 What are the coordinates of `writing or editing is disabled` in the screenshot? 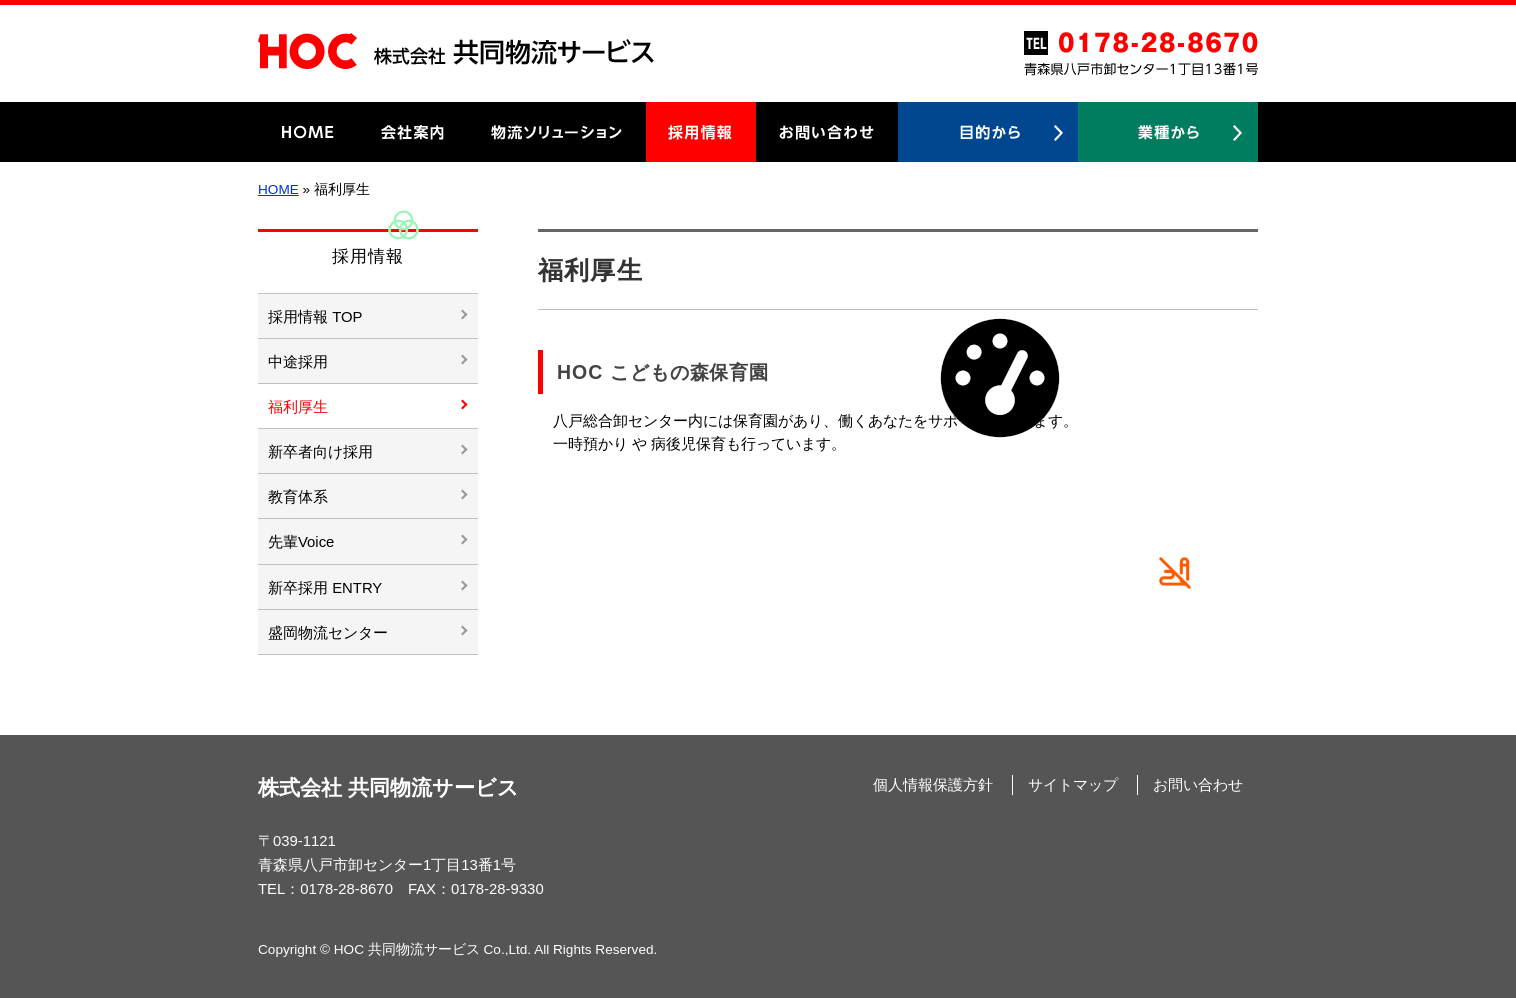 It's located at (1175, 573).